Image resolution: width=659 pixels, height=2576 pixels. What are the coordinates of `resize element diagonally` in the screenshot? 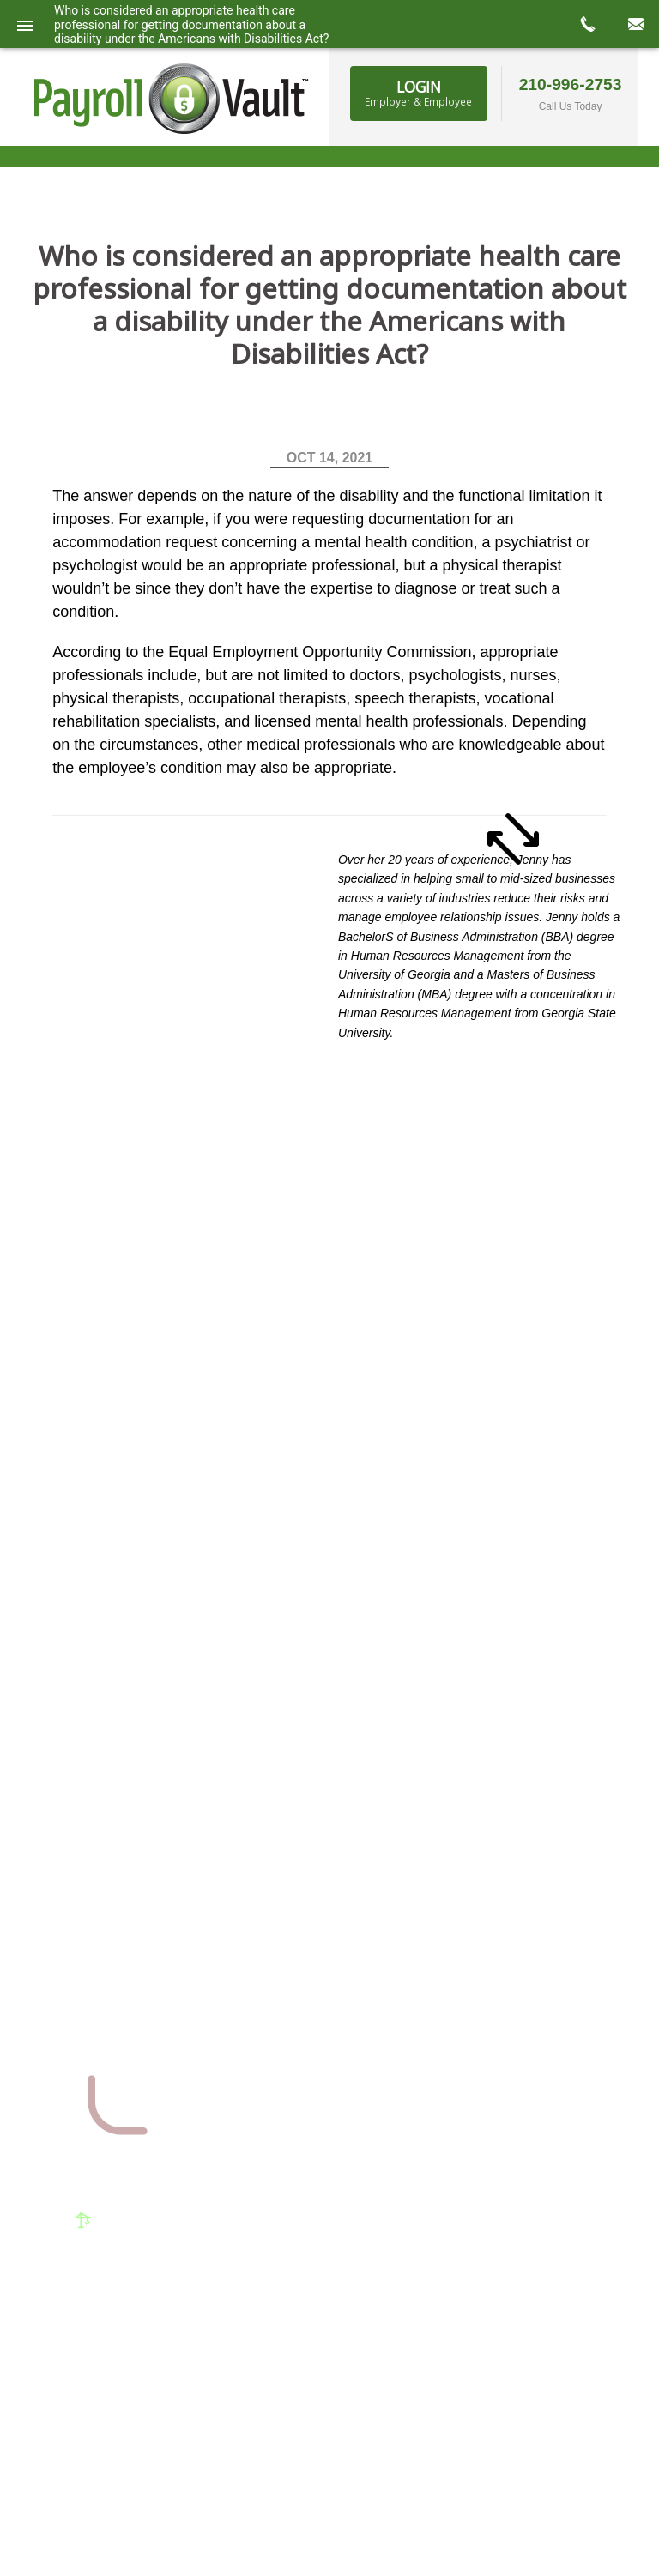 It's located at (513, 839).